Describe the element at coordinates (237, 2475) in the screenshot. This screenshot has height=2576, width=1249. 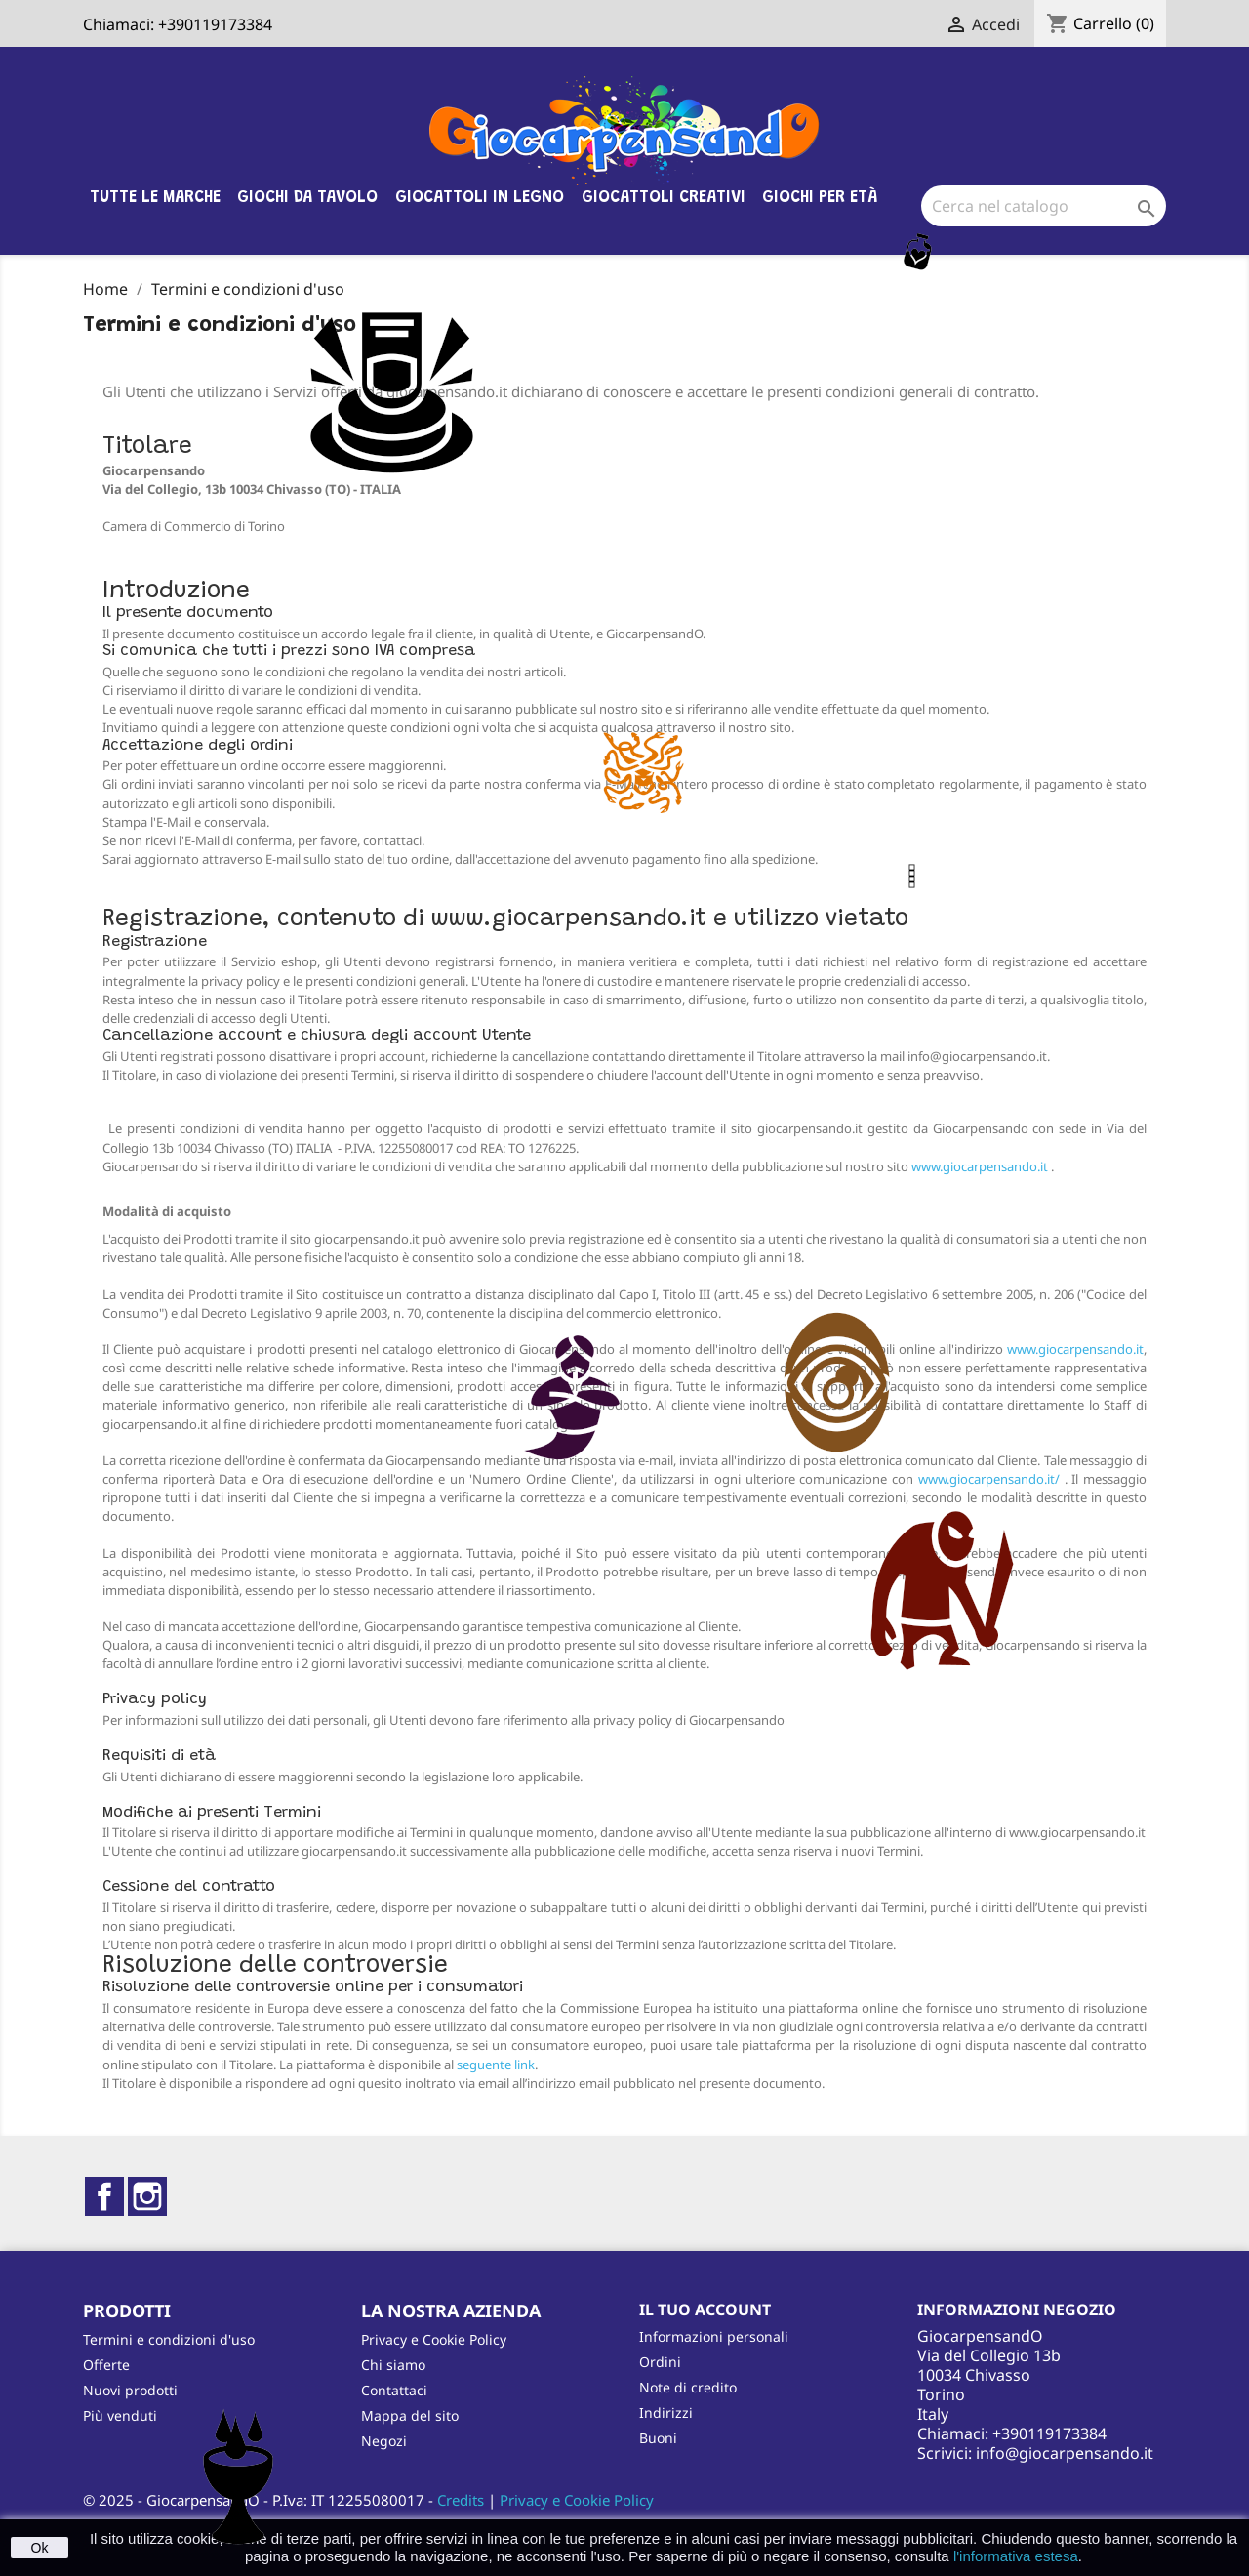
I see `select a potion or elixir item` at that location.